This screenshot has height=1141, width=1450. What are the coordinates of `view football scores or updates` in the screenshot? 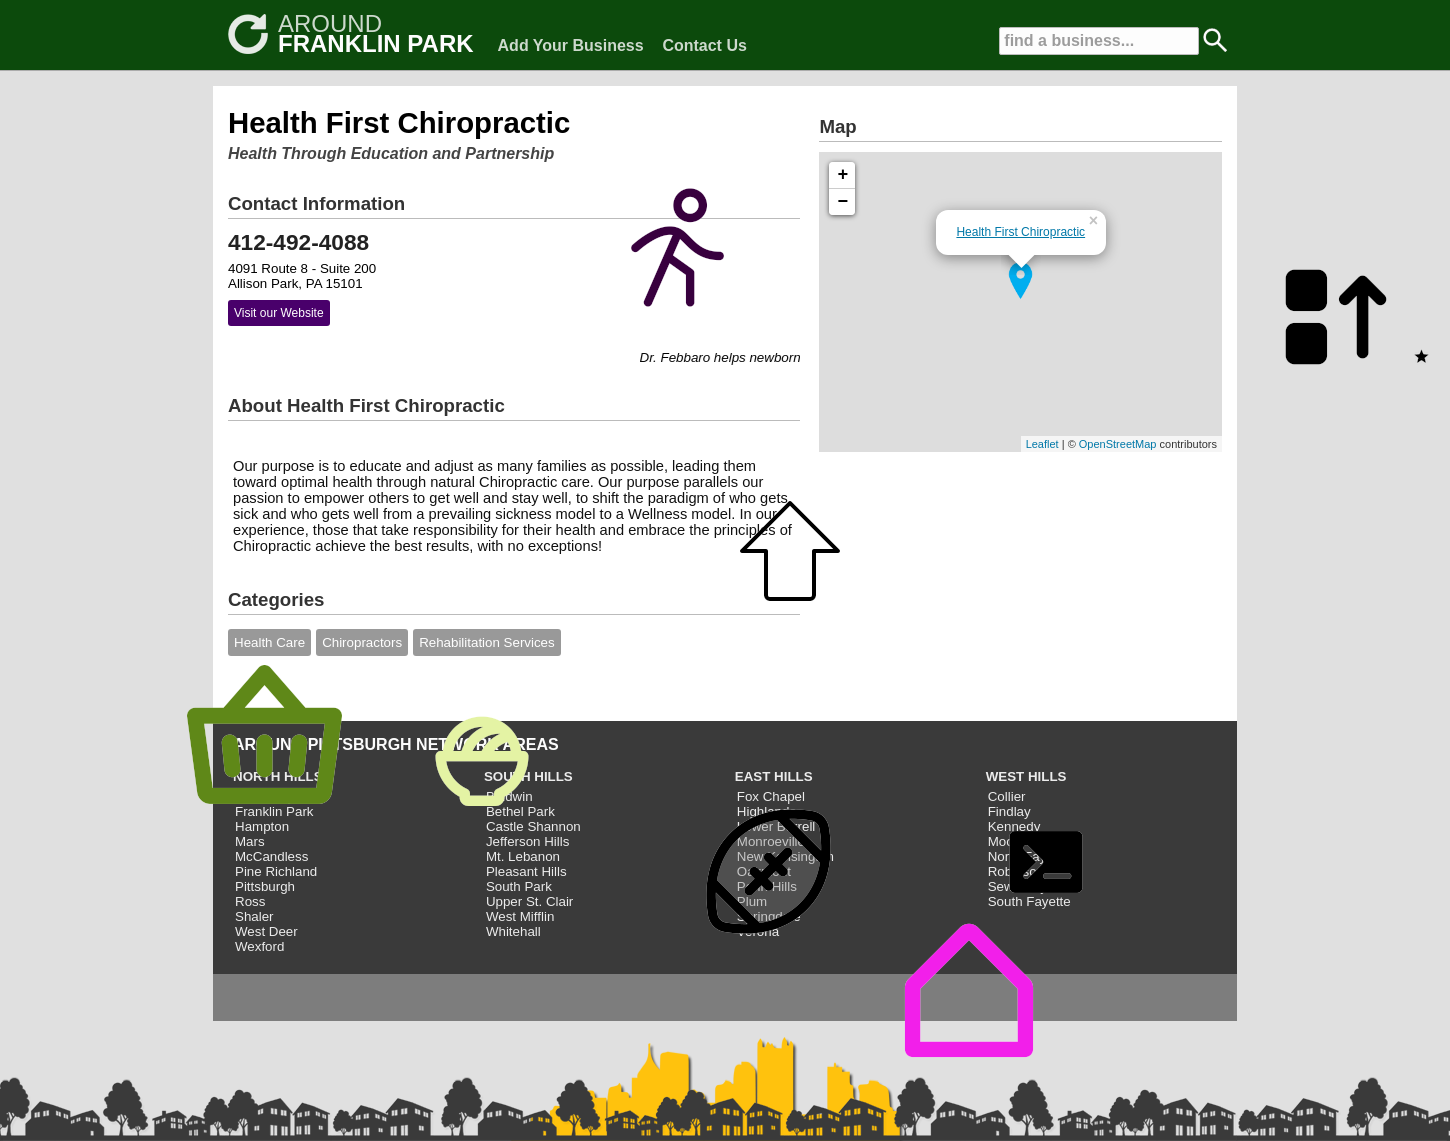 It's located at (768, 871).